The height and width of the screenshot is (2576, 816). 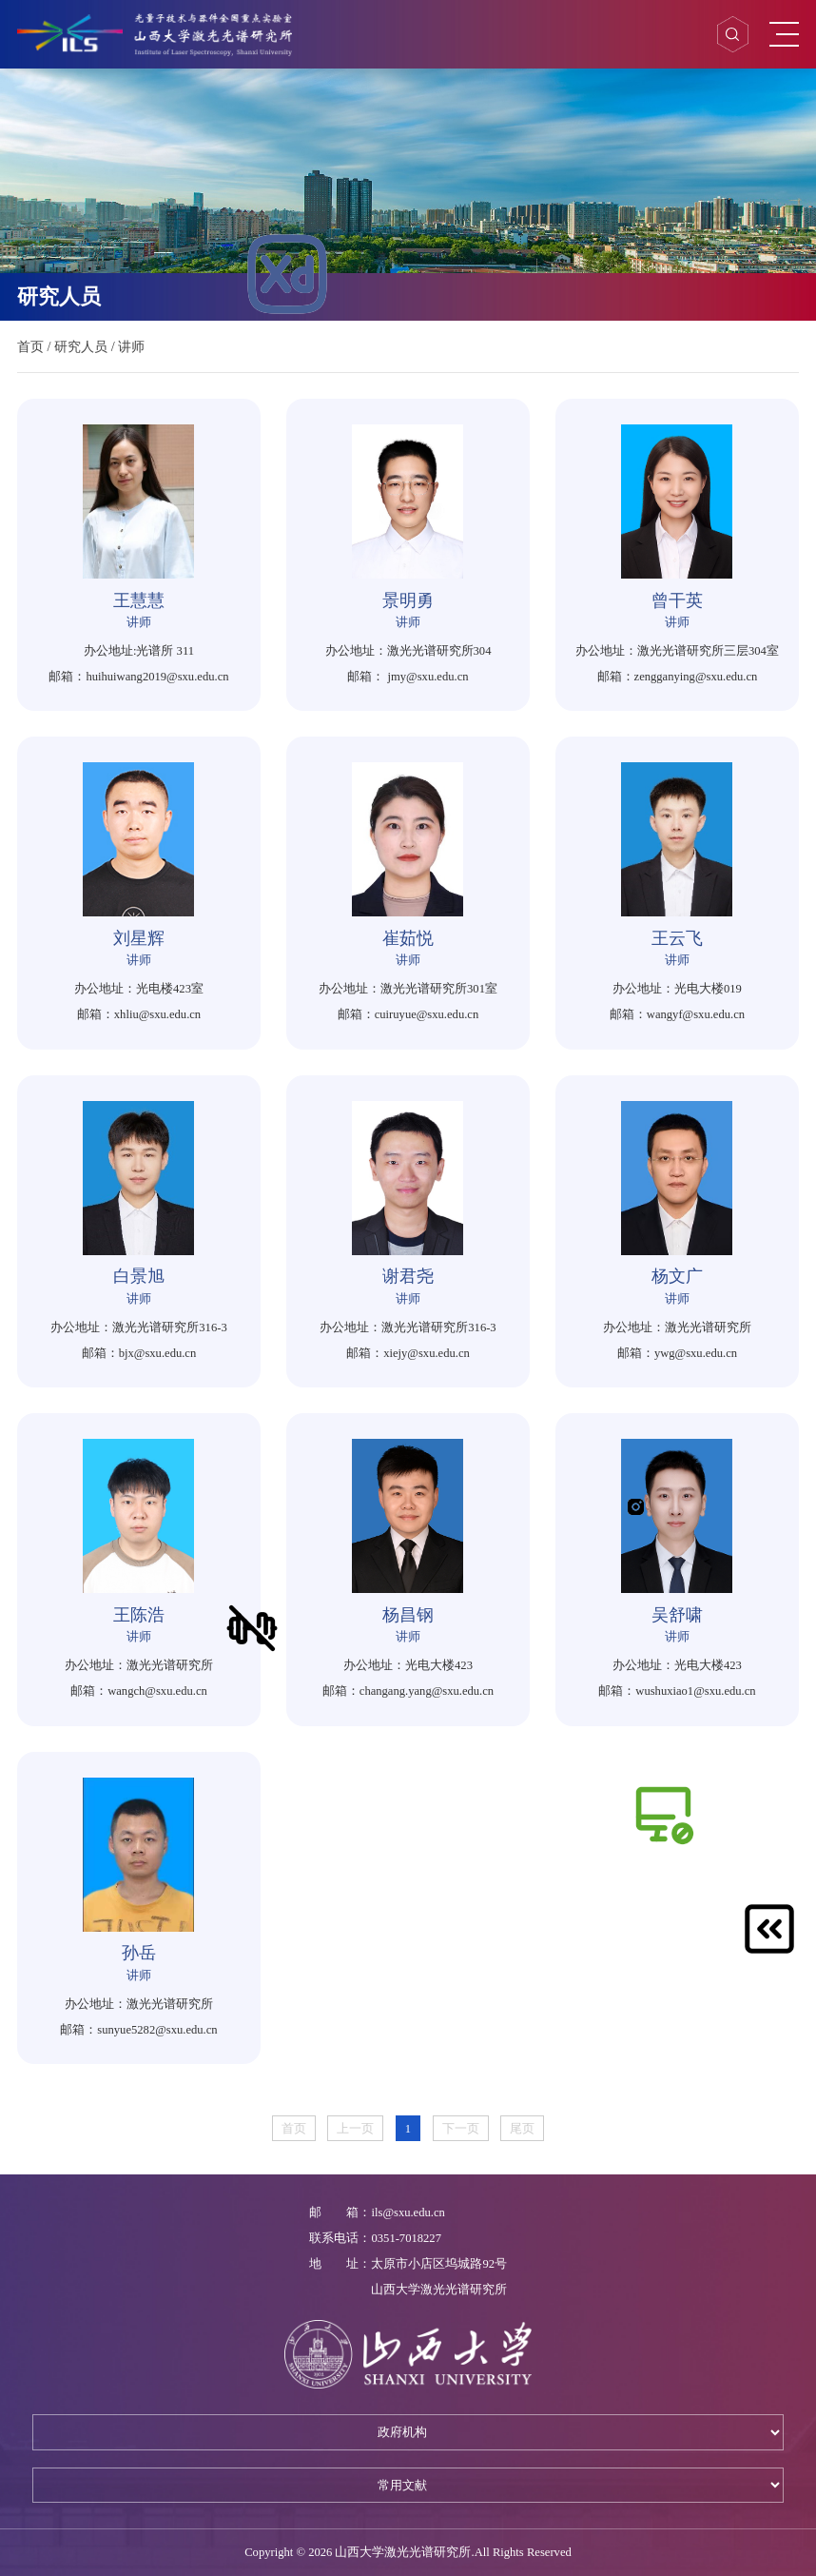 I want to click on go back to previous section, so click(x=769, y=1929).